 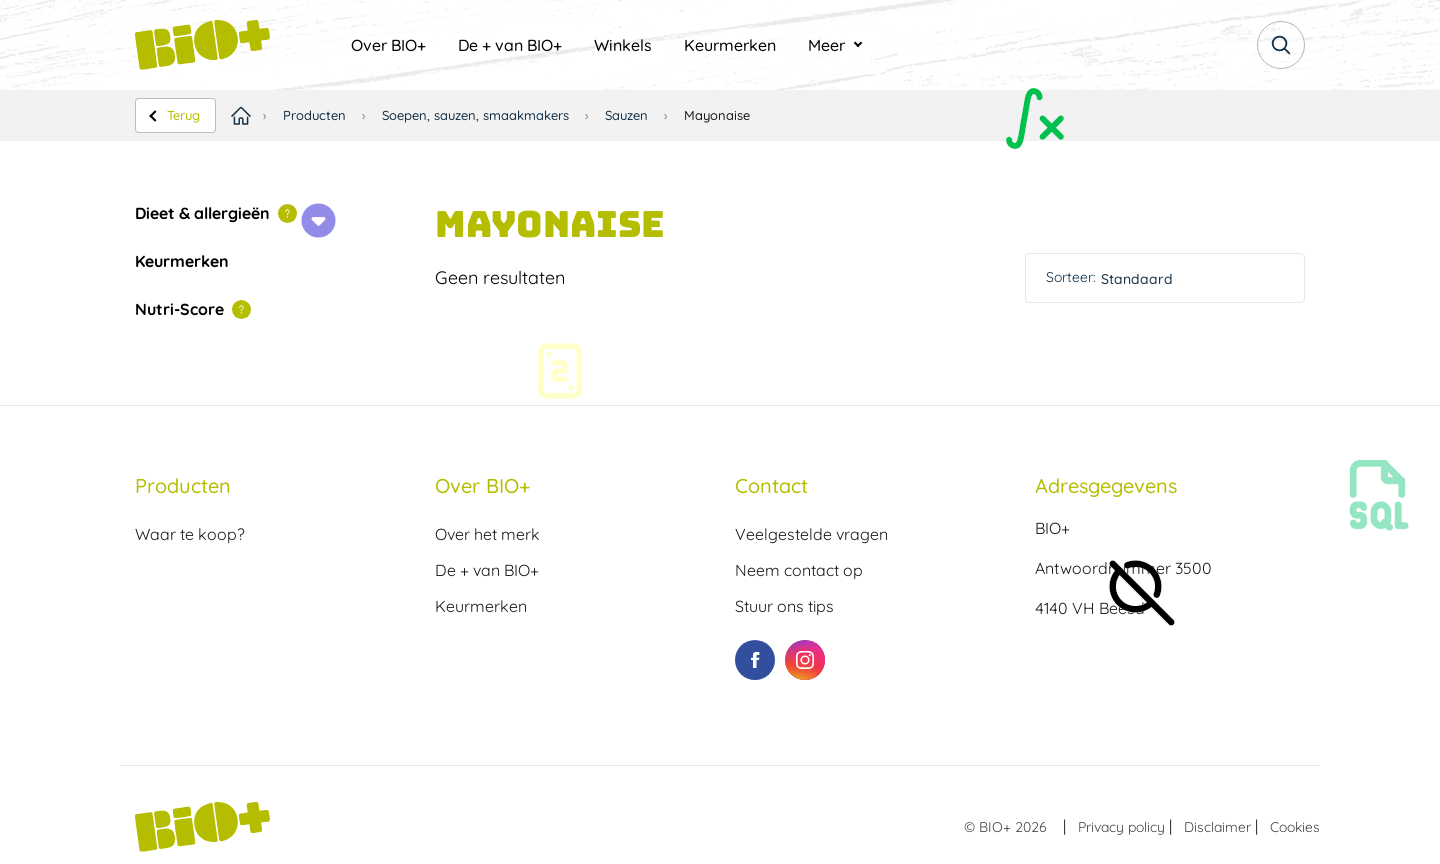 What do you see at coordinates (318, 220) in the screenshot?
I see `expand dropdown menu` at bounding box center [318, 220].